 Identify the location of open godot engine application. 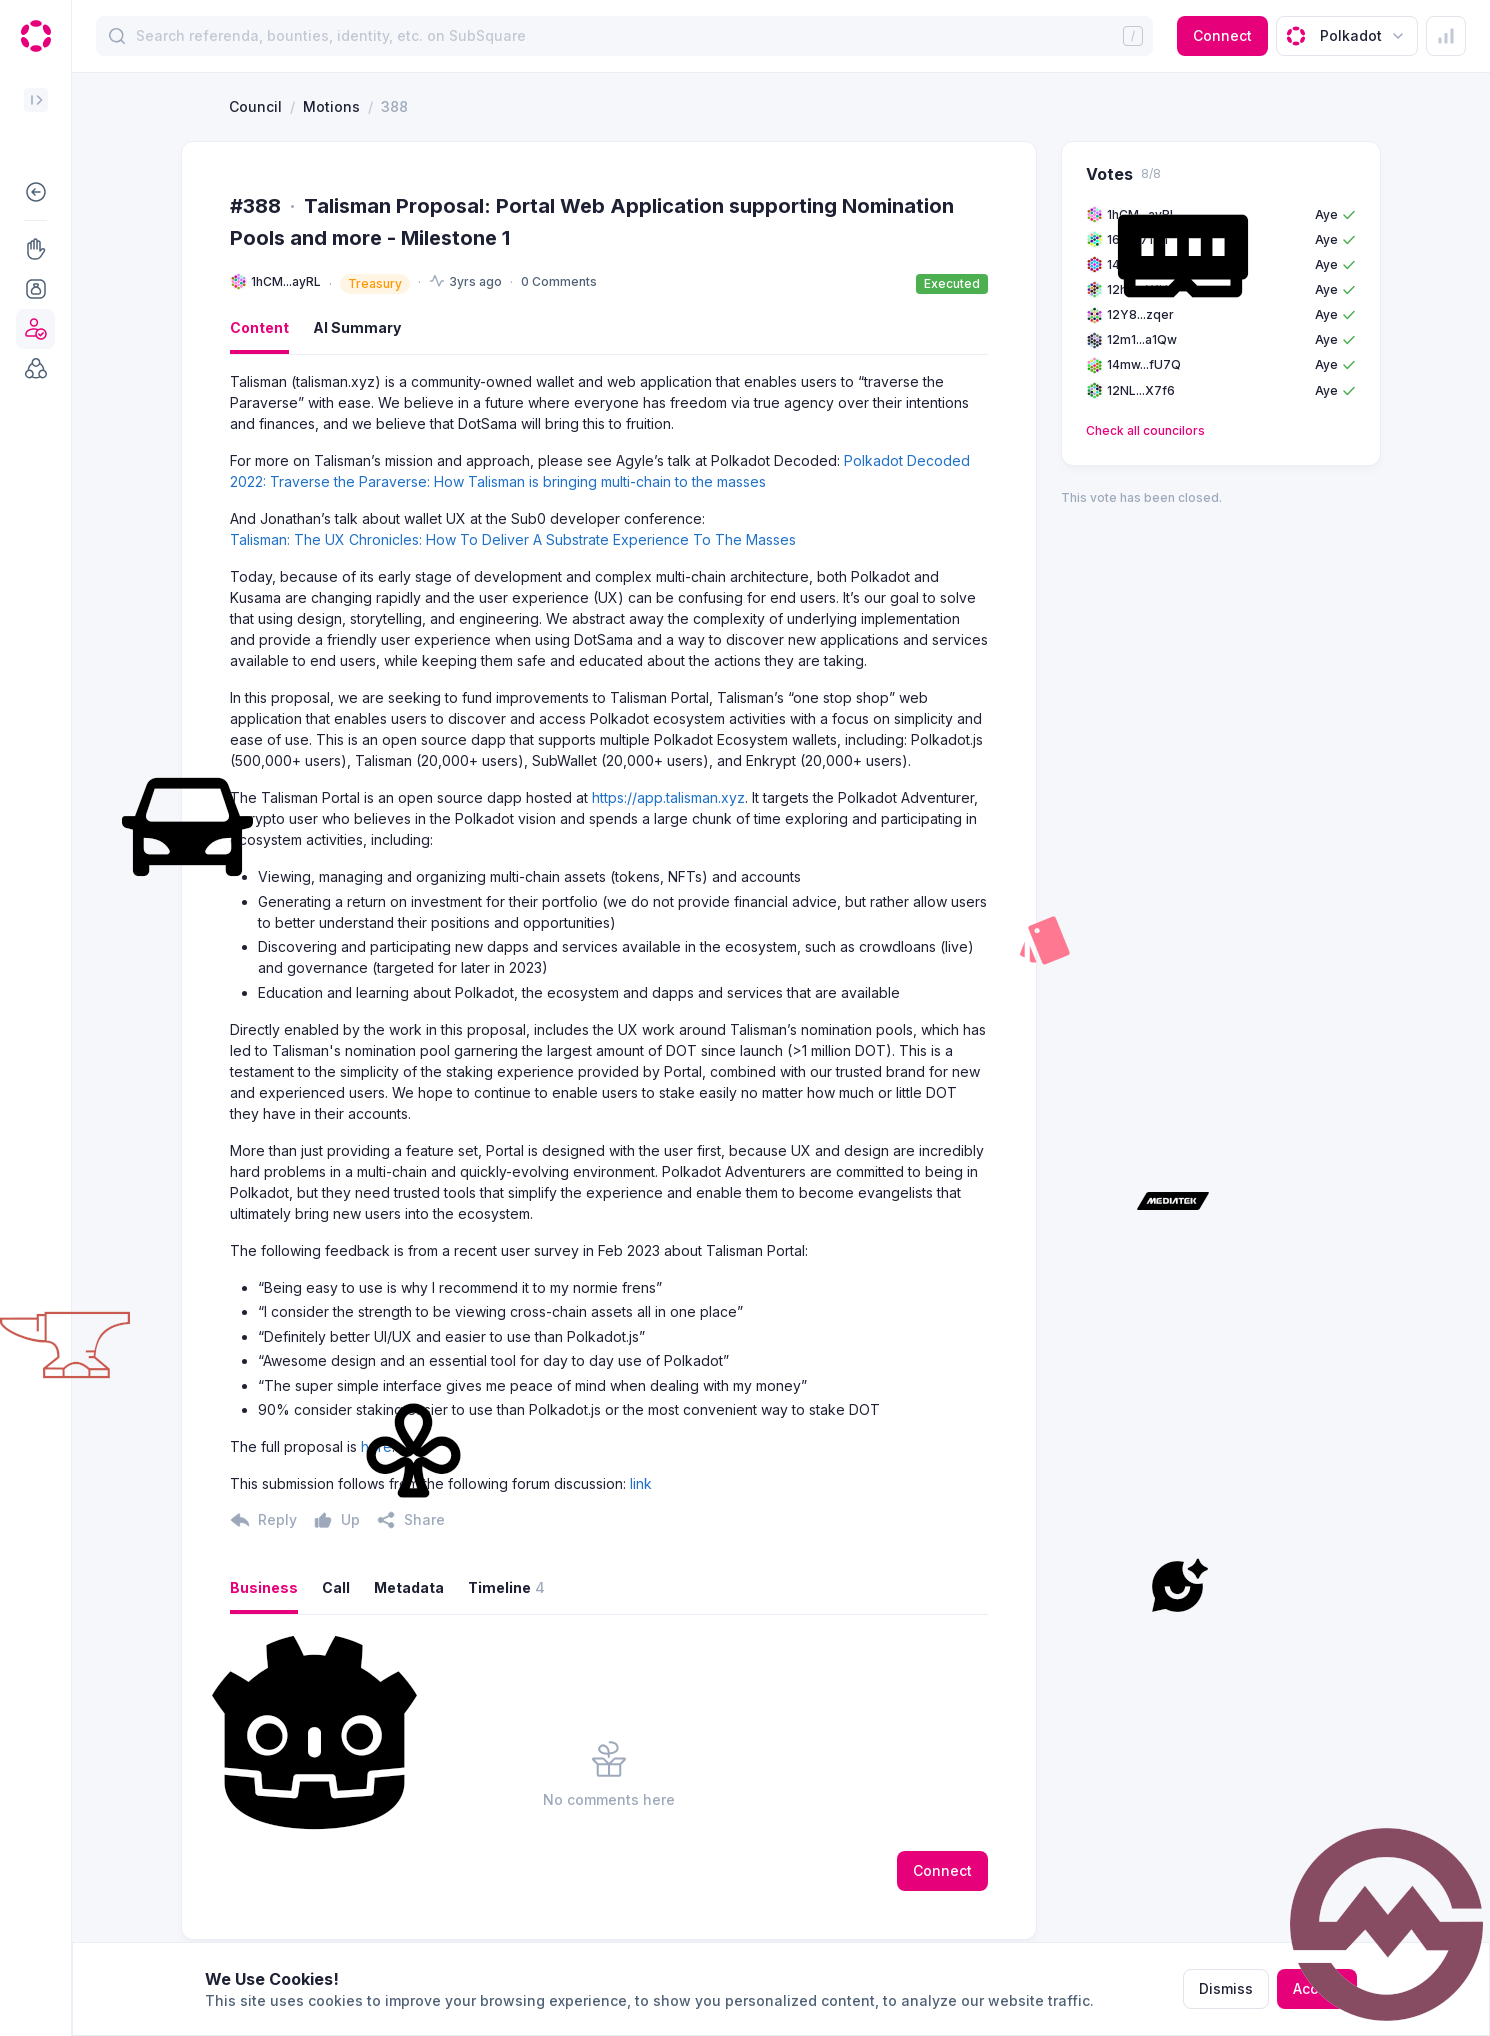
(314, 1732).